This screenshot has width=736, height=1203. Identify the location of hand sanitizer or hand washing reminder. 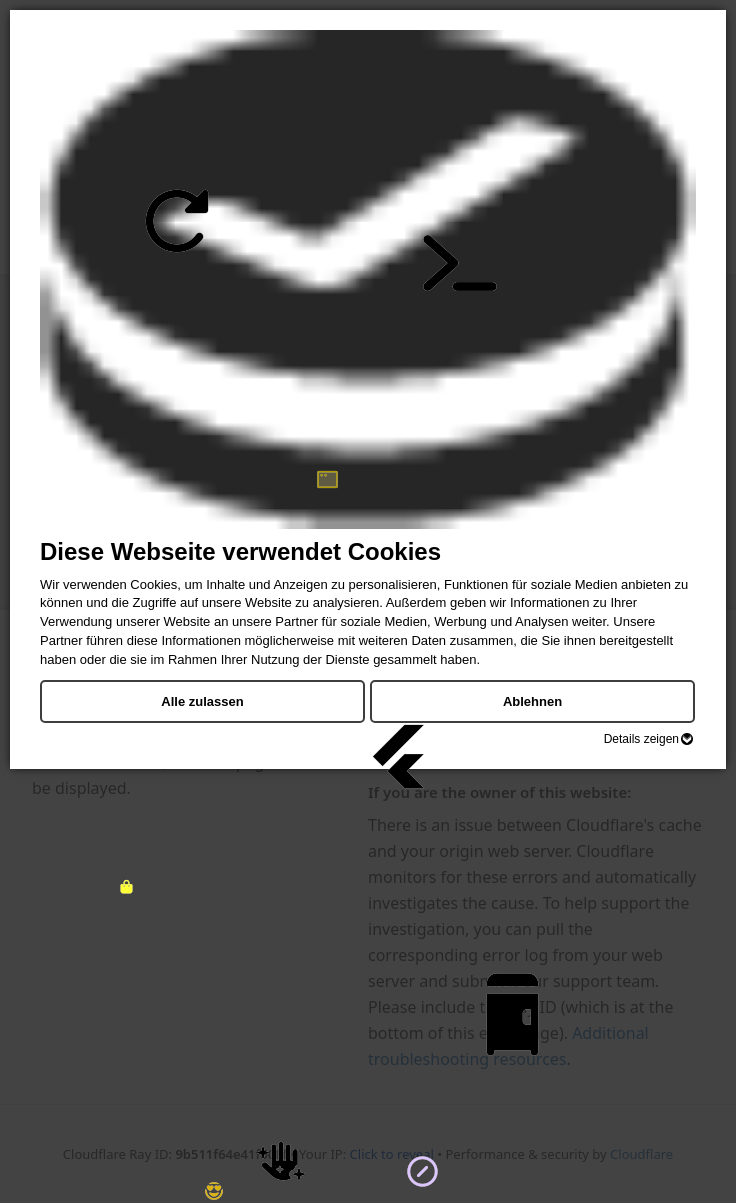
(281, 1161).